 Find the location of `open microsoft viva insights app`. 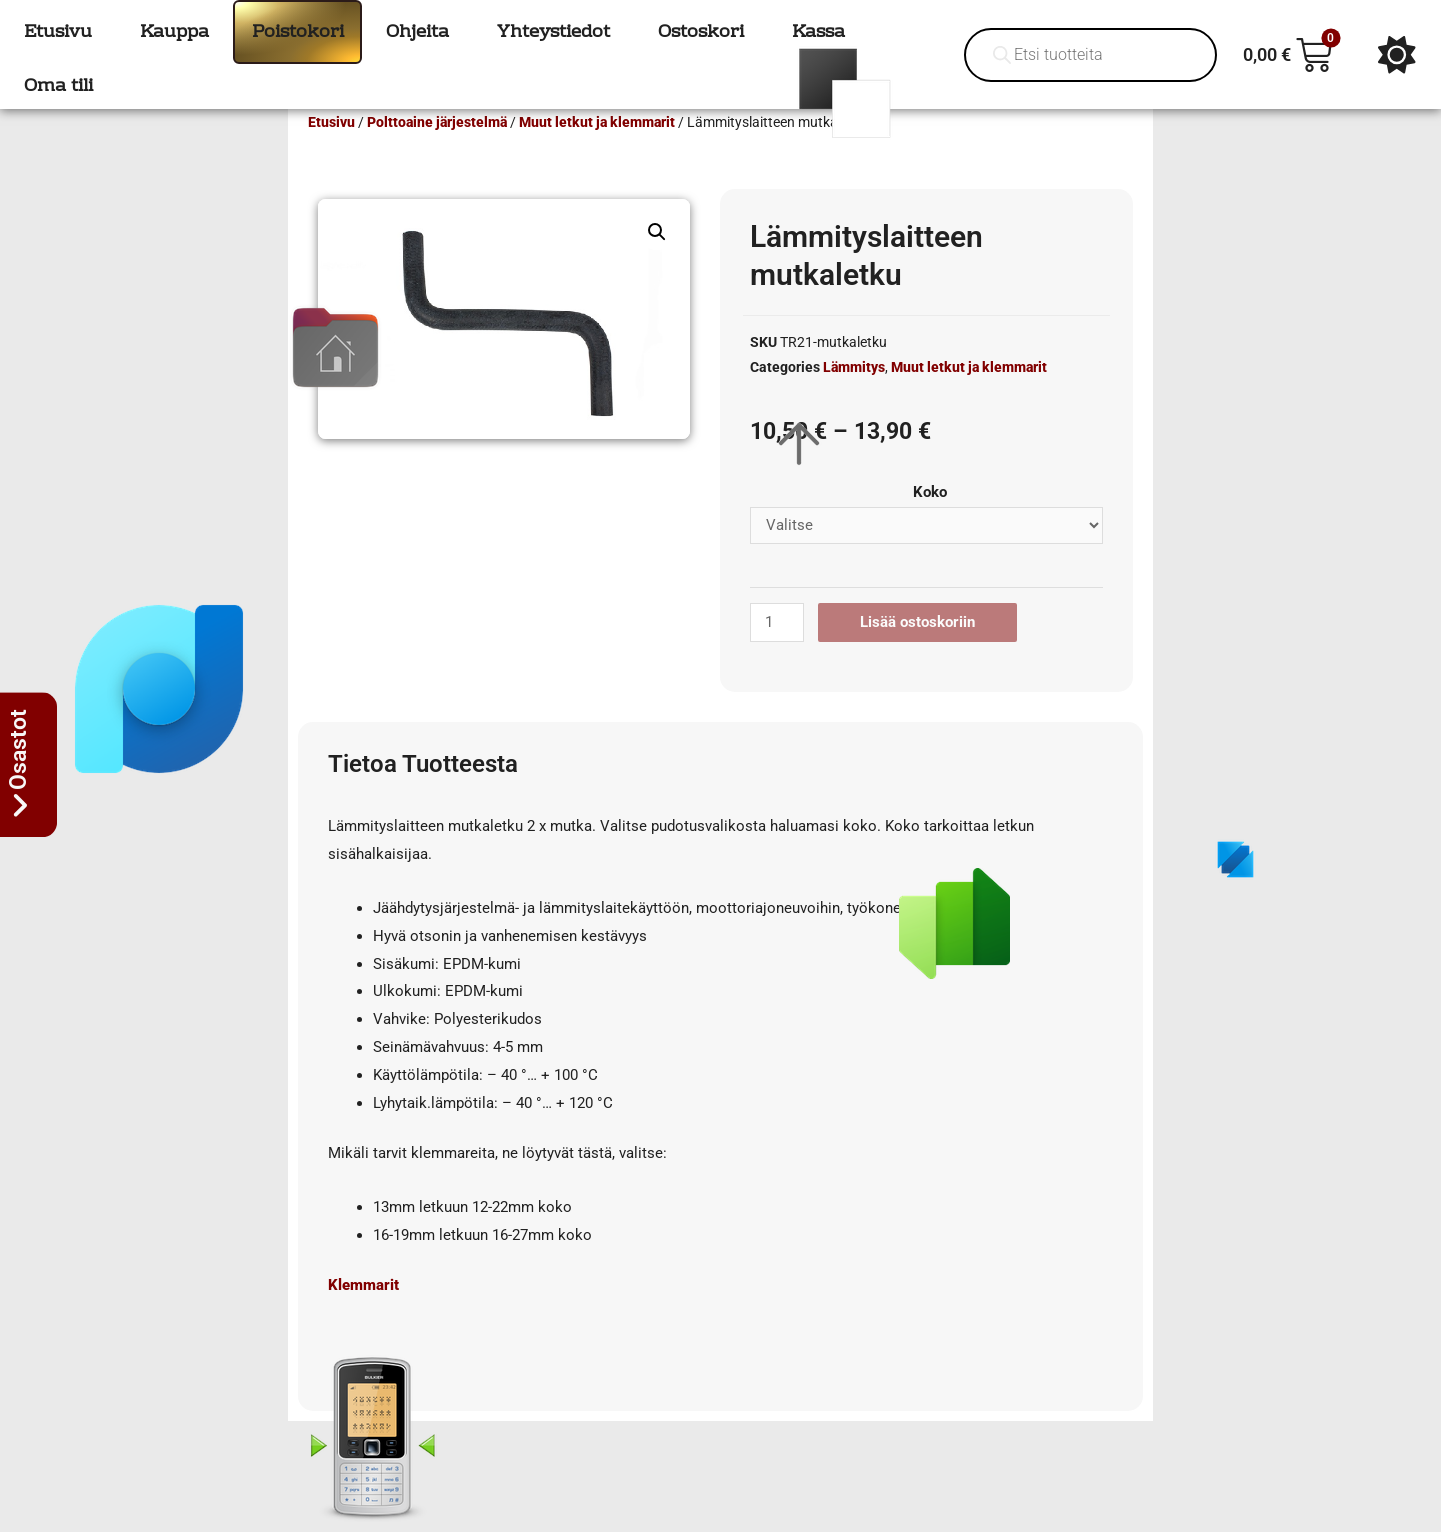

open microsoft viva insights app is located at coordinates (954, 923).